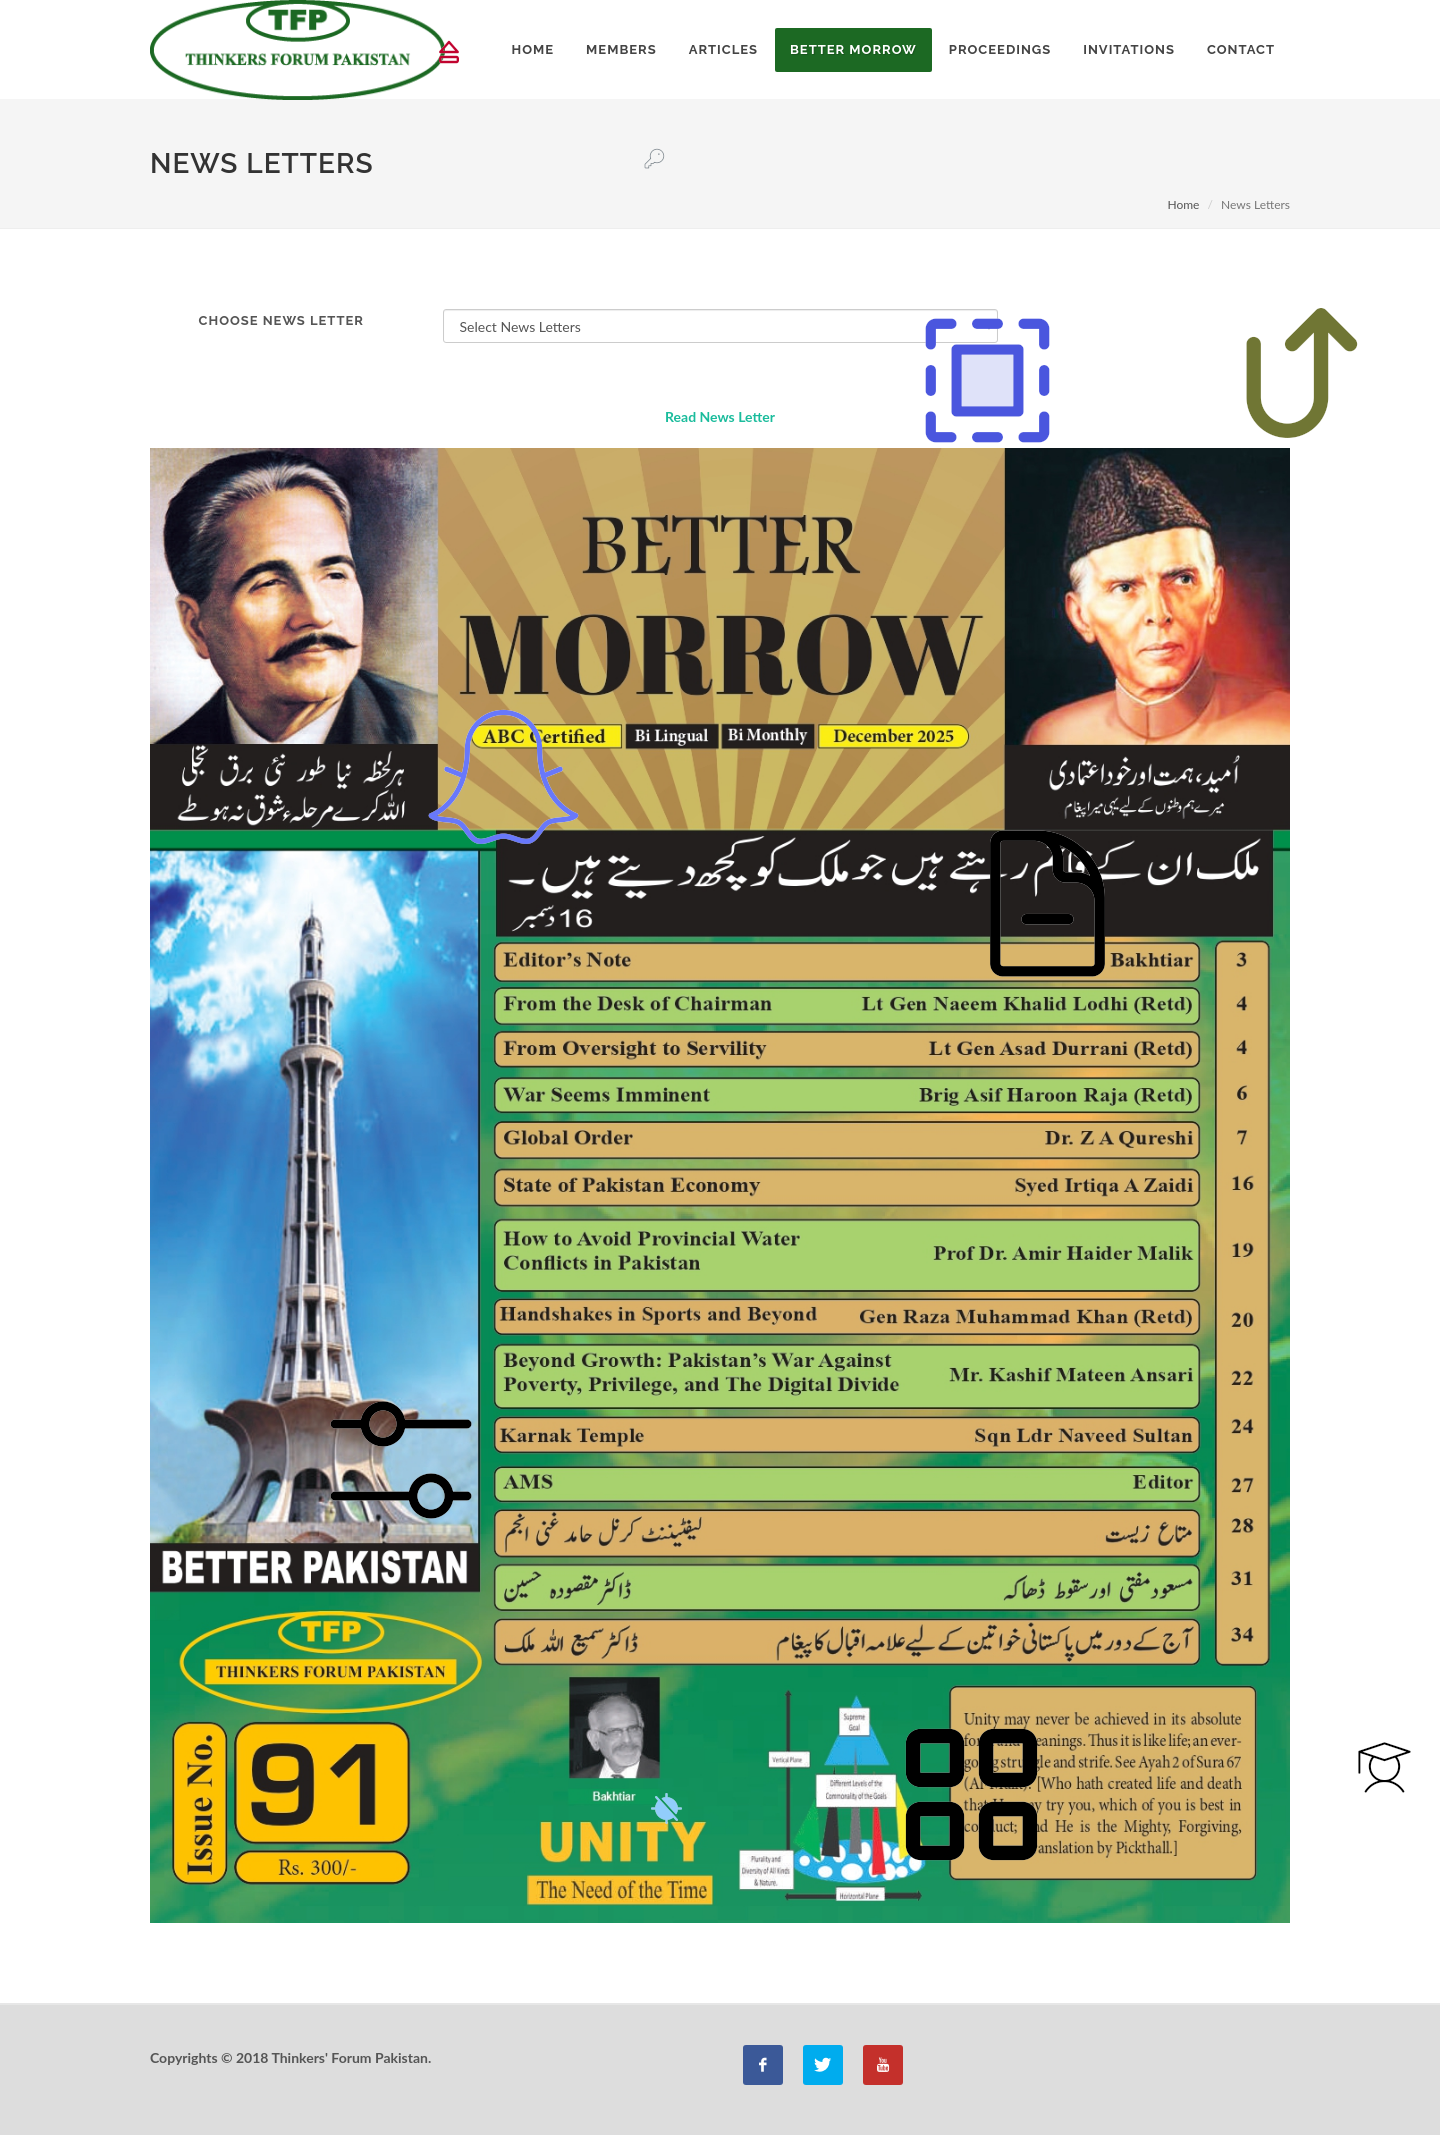 The height and width of the screenshot is (2135, 1440). What do you see at coordinates (401, 1460) in the screenshot?
I see `adjust settings or preferences` at bounding box center [401, 1460].